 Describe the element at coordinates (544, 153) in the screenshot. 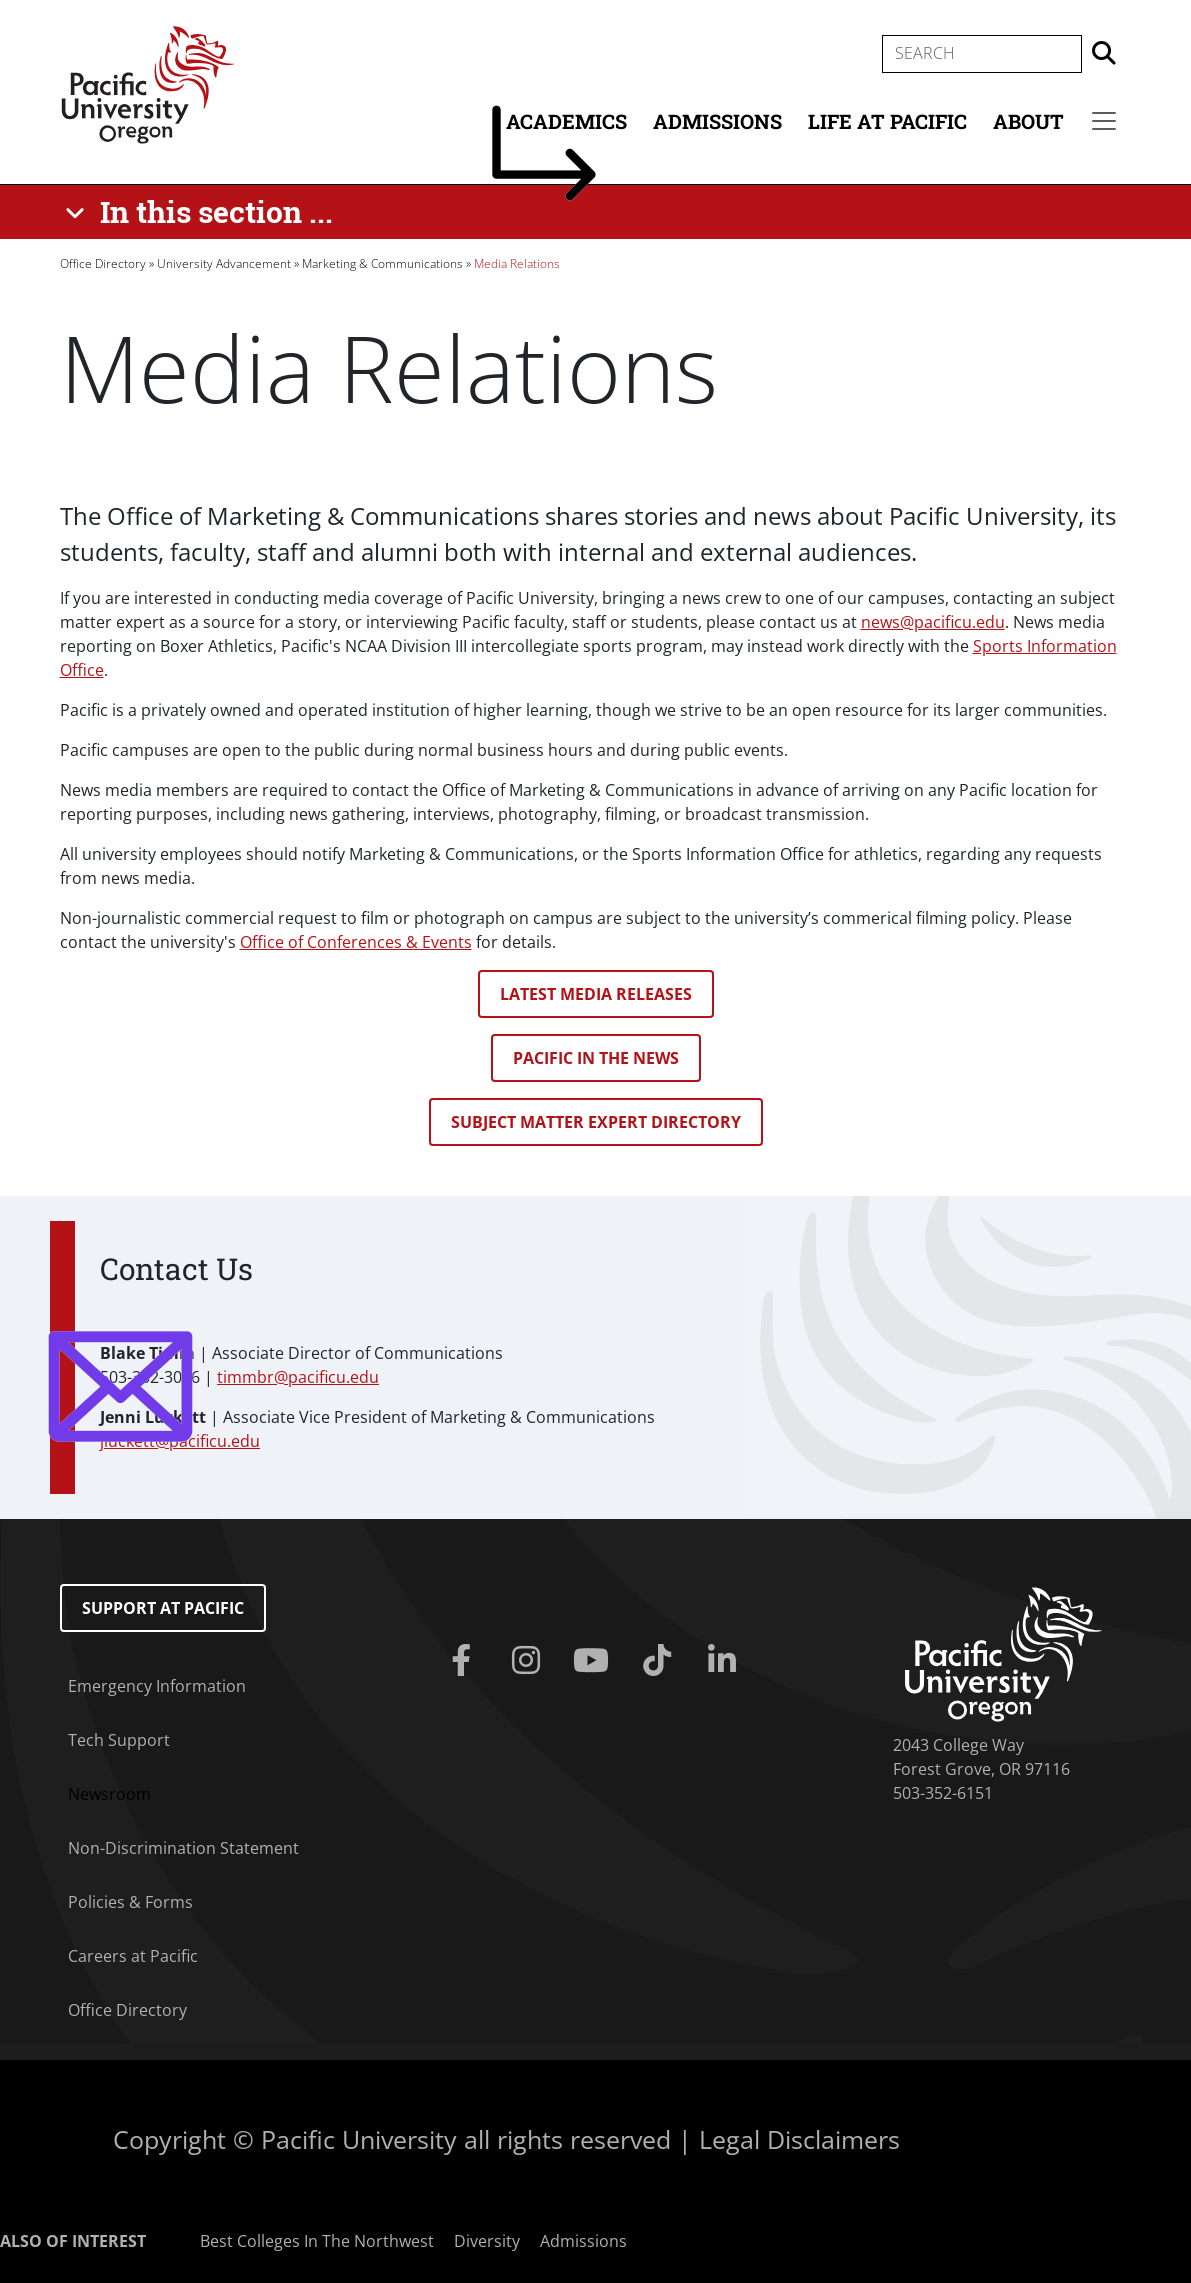

I see `navigate to a nested or child item` at that location.